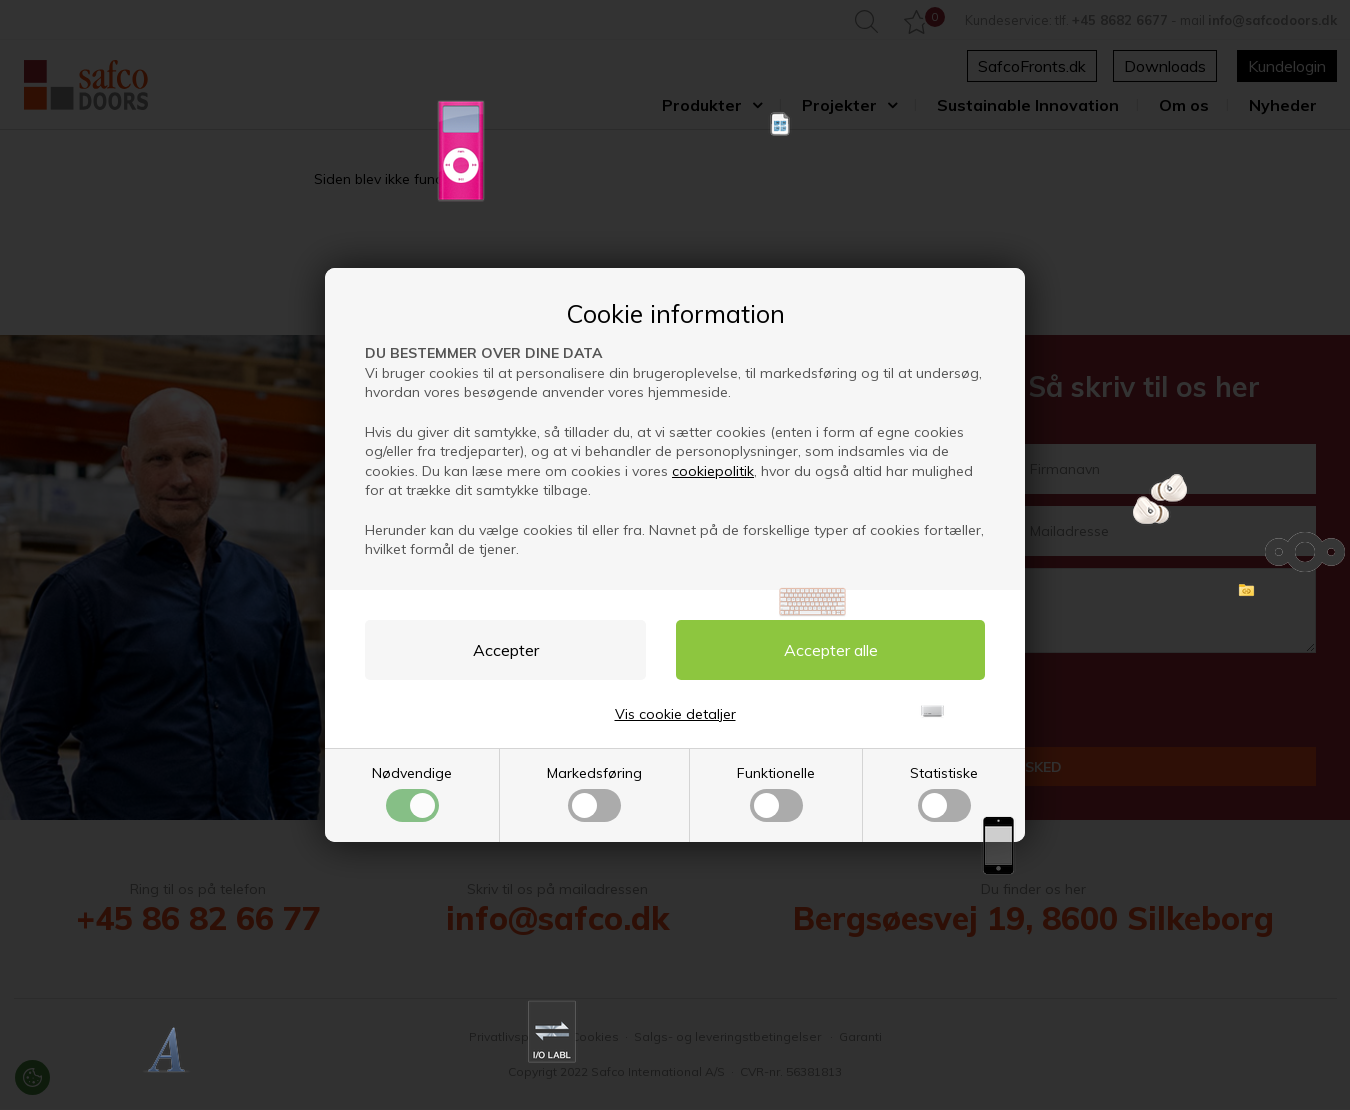 The width and height of the screenshot is (1350, 1110). I want to click on access font settings and typography preferences, so click(165, 1048).